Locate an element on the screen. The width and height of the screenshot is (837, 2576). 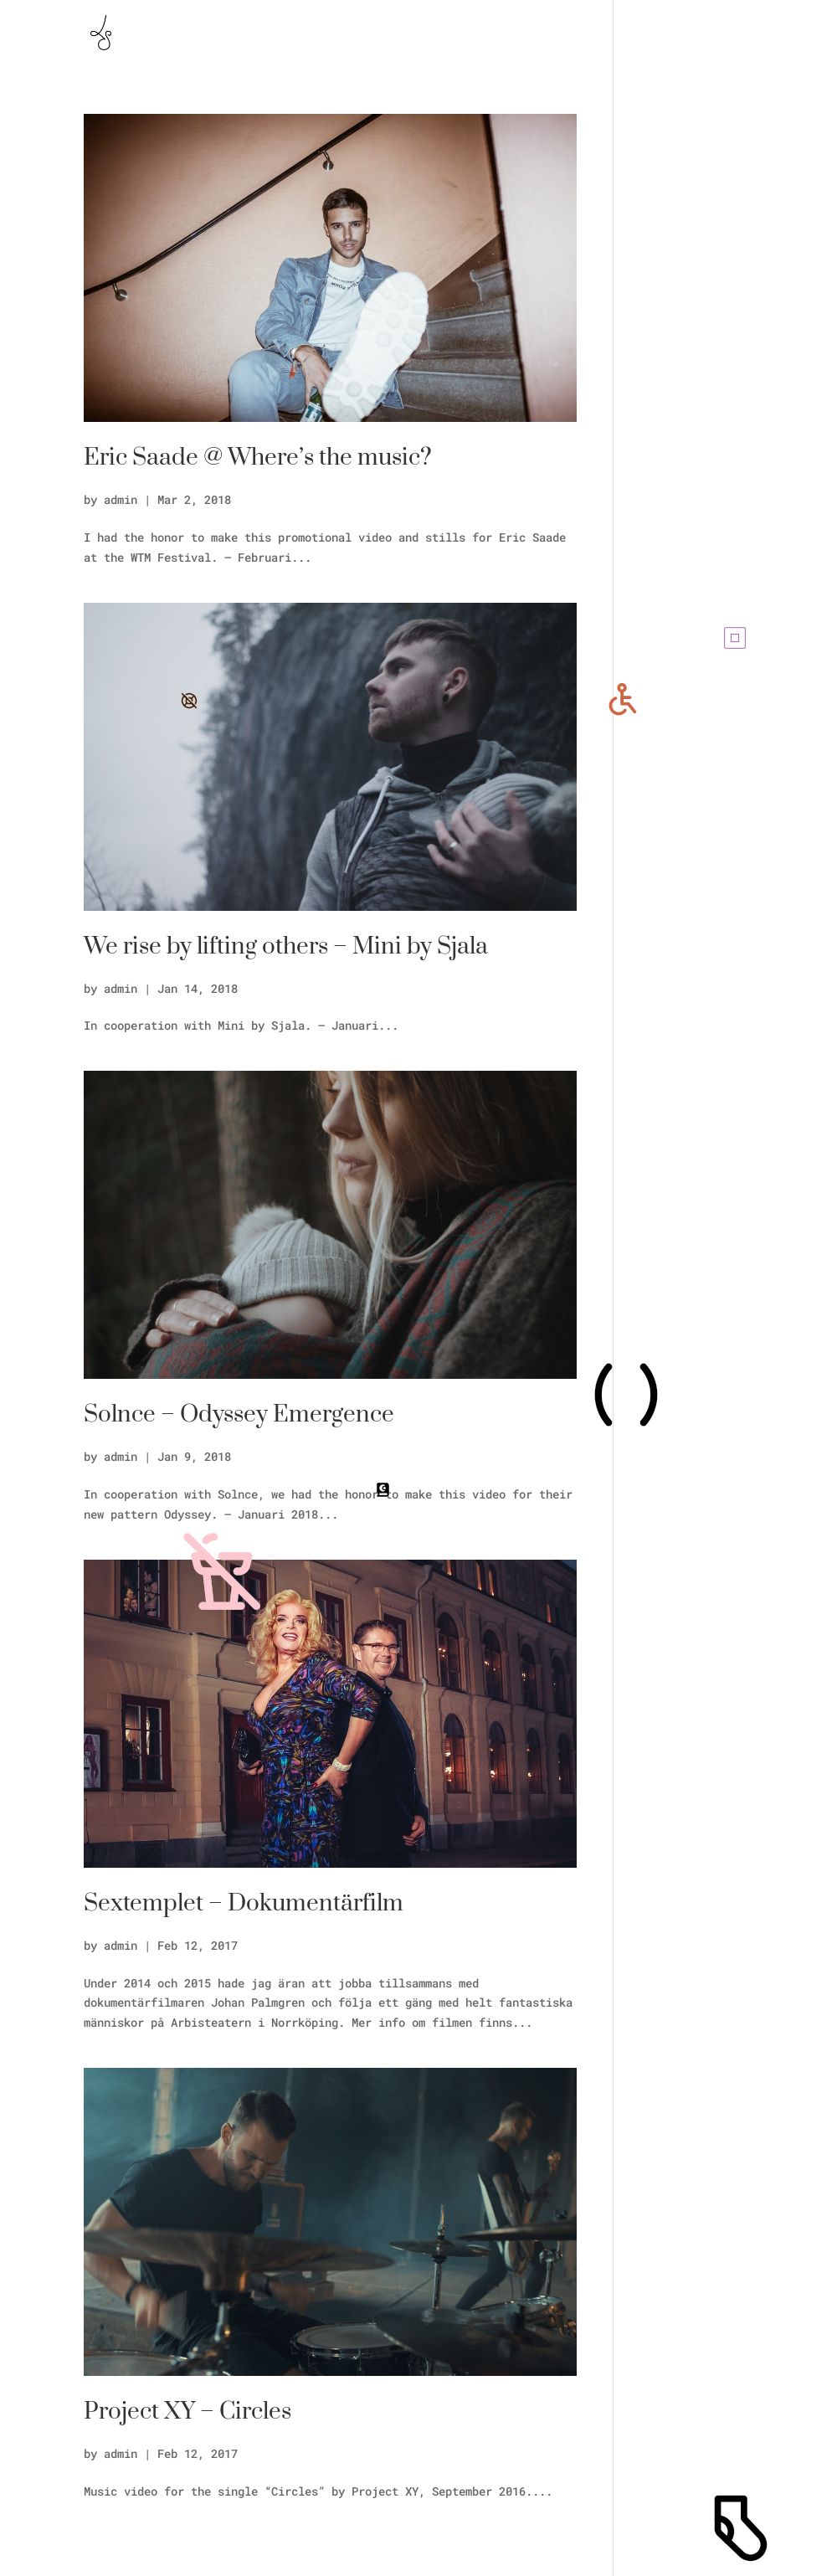
insert parentheses in text editor is located at coordinates (626, 1395).